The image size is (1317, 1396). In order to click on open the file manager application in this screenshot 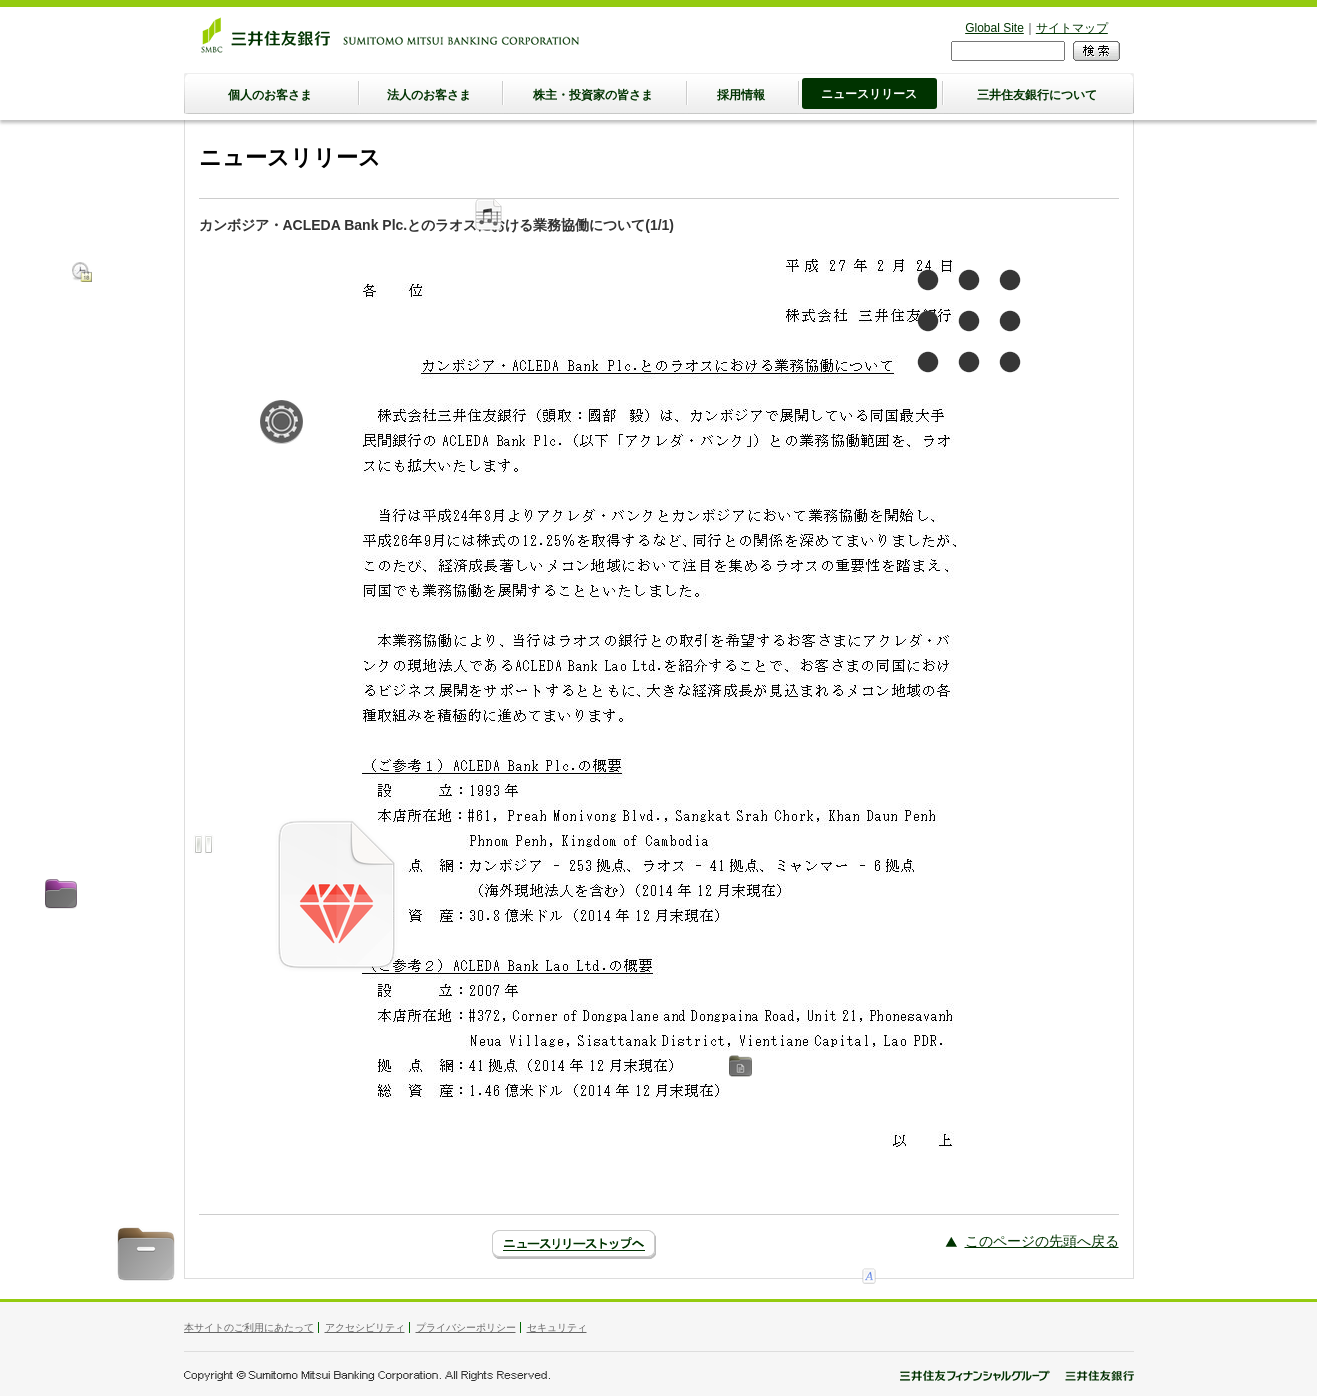, I will do `click(146, 1254)`.